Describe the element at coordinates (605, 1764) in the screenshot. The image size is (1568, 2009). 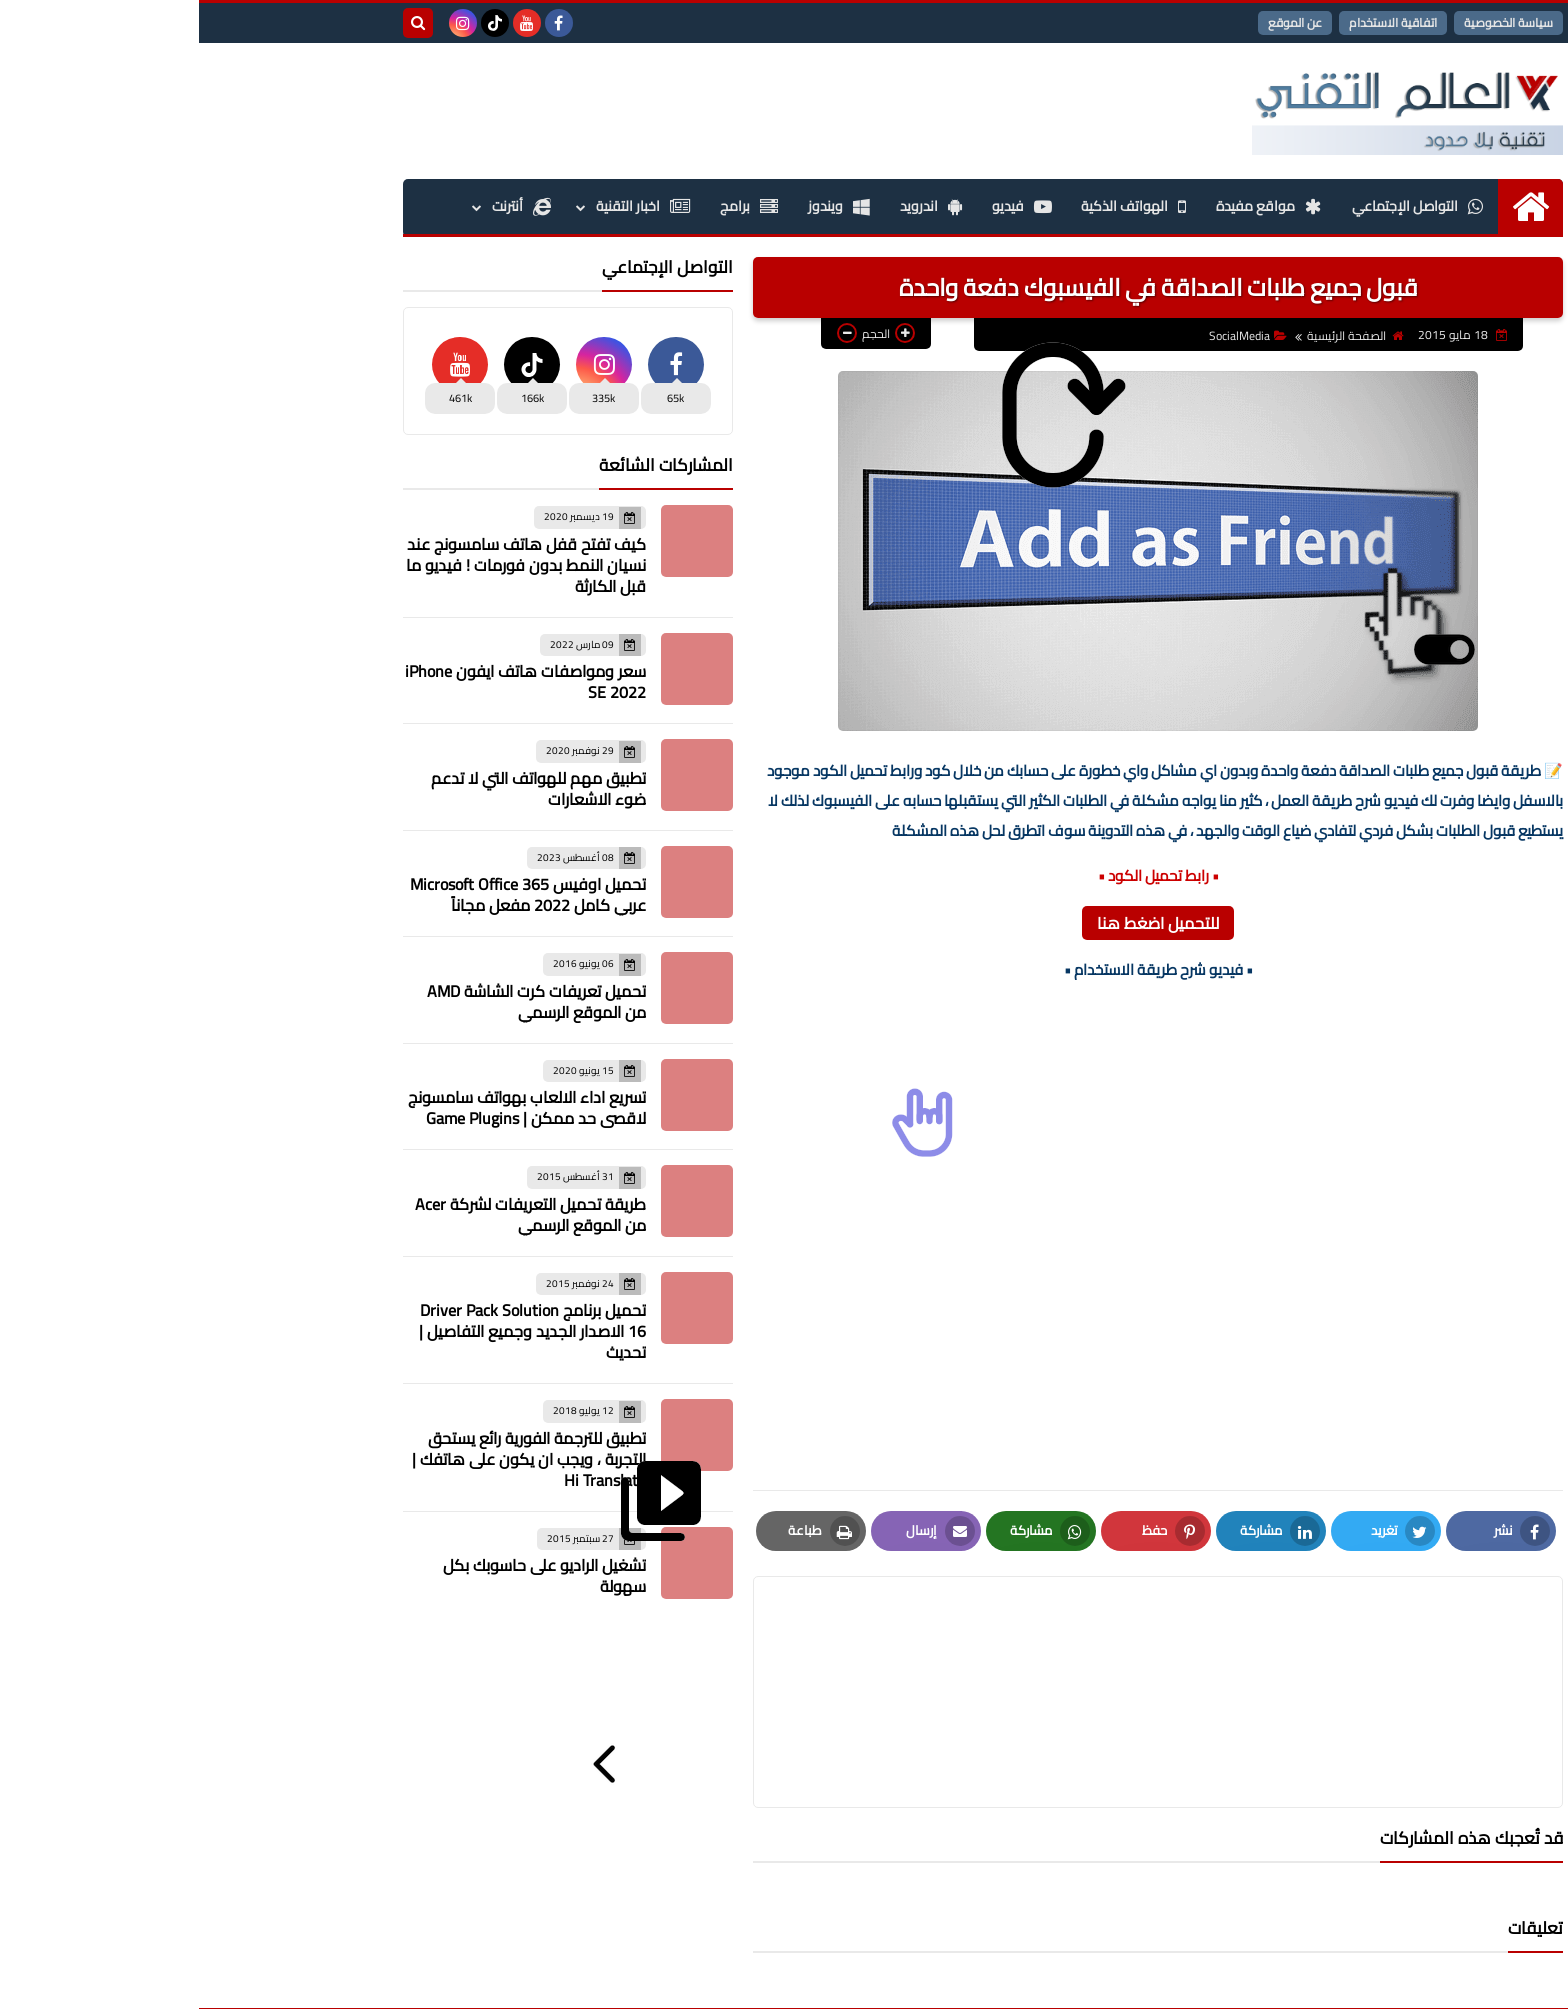
I see `go back to the previous screen` at that location.